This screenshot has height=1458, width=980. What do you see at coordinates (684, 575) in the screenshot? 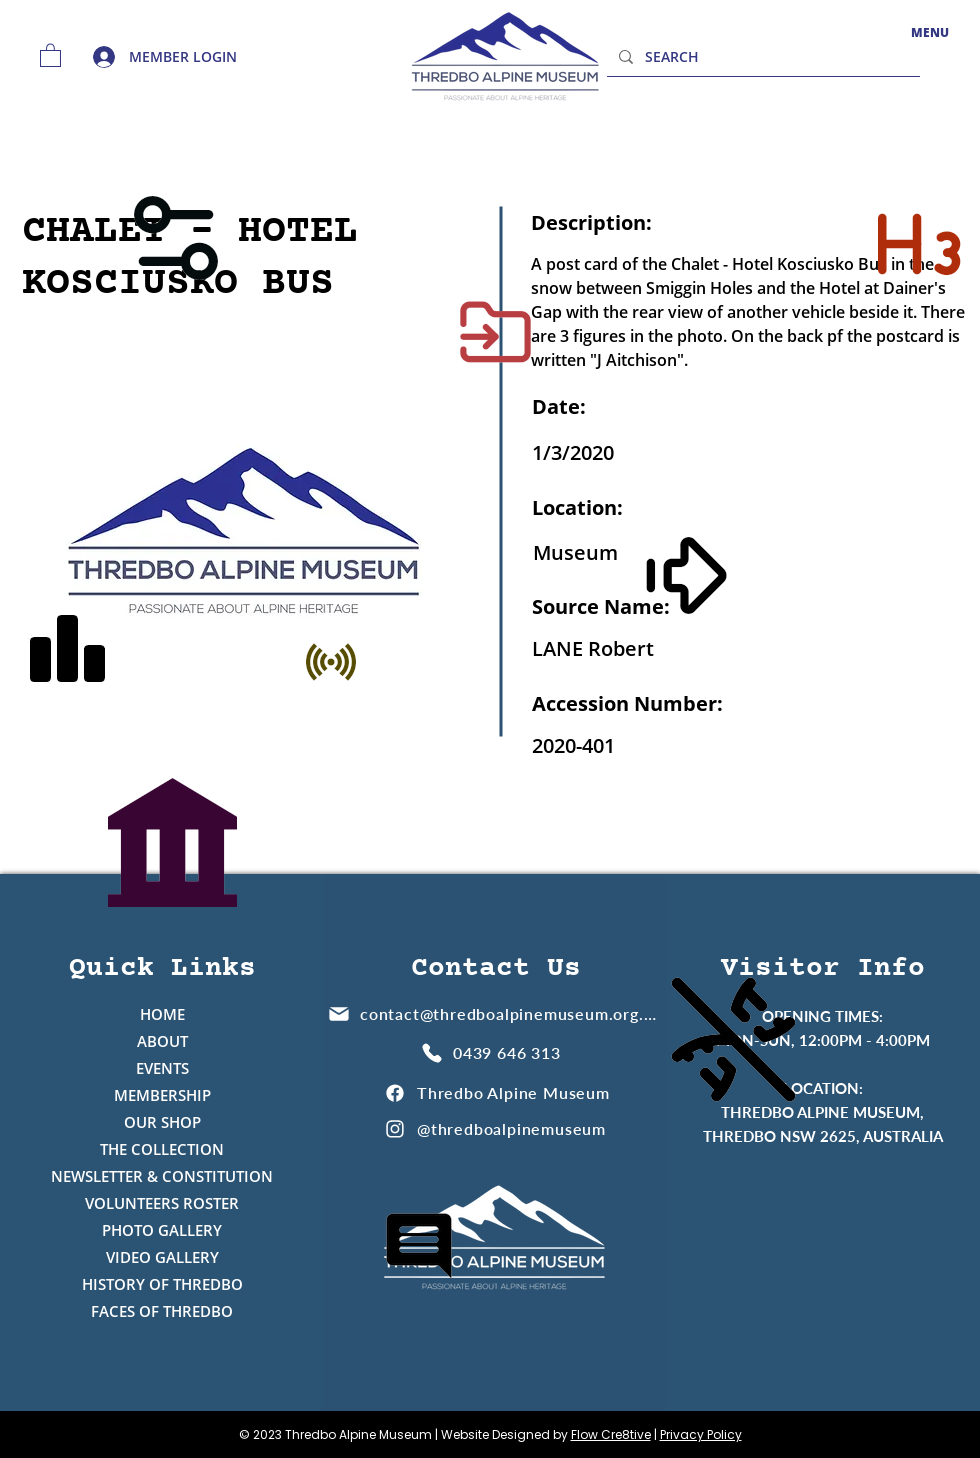
I see `skip to end or jump forward` at bounding box center [684, 575].